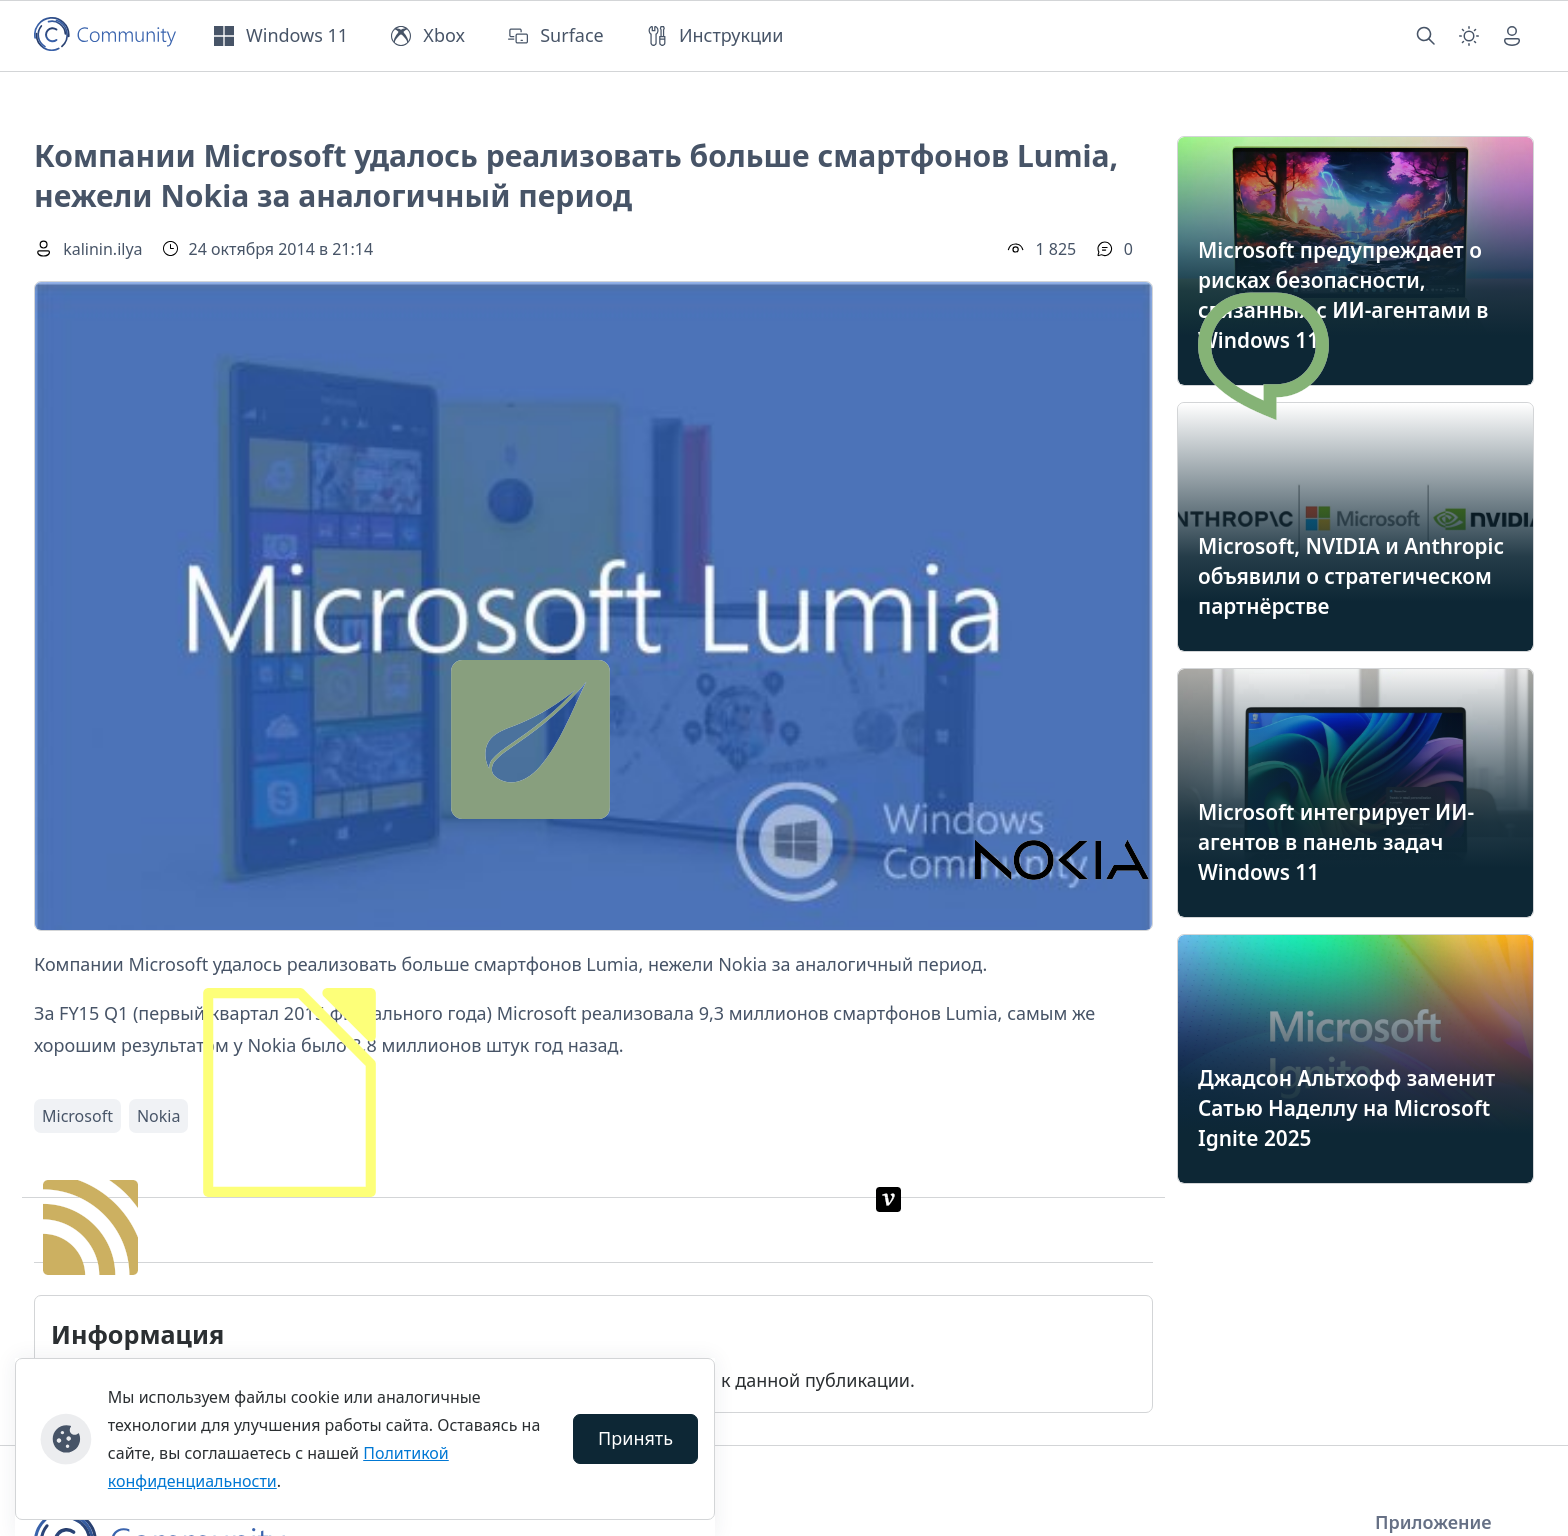 The width and height of the screenshot is (1568, 1536). I want to click on open LibreOffice application, so click(289, 1092).